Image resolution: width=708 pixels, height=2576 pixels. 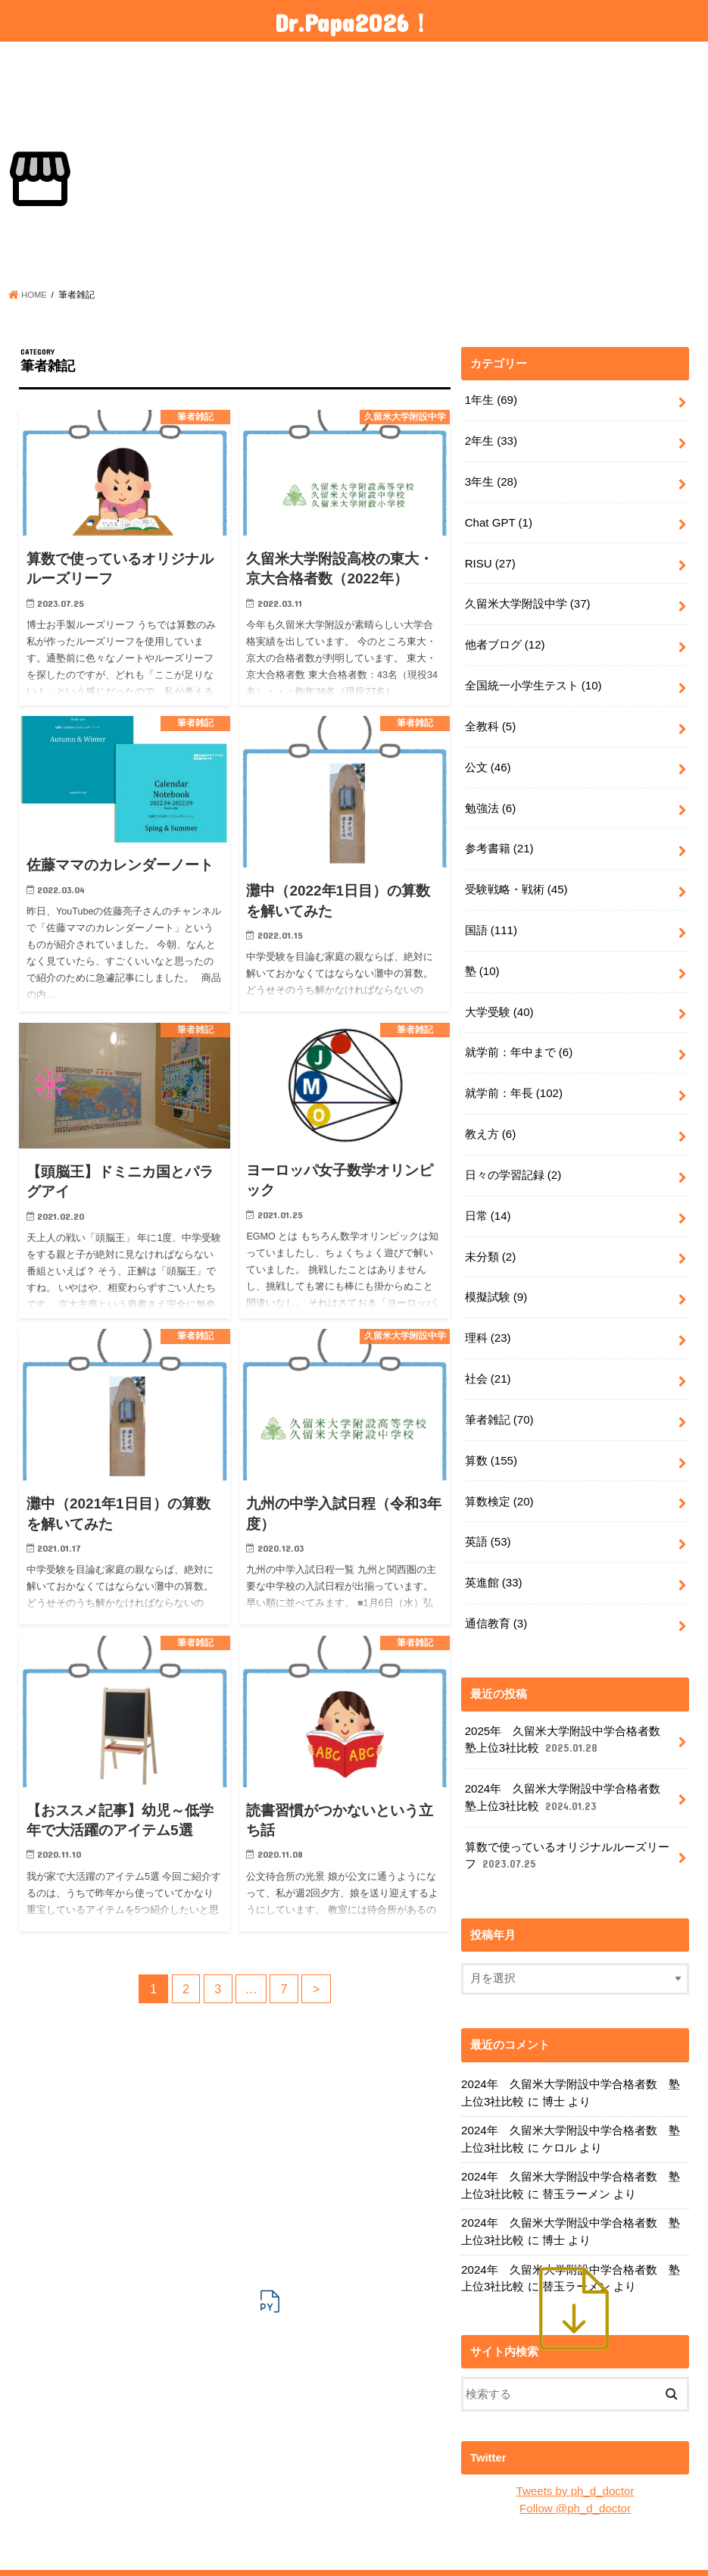 I want to click on toggle cooling or air conditioning mode, so click(x=50, y=1084).